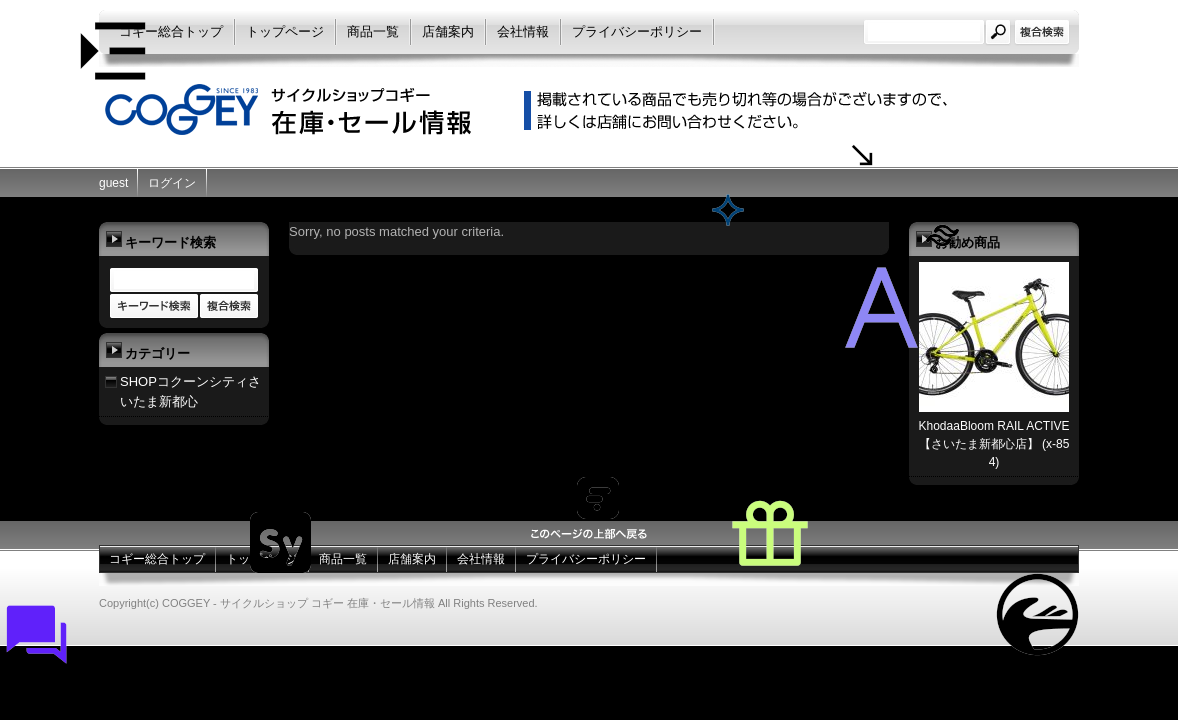 The width and height of the screenshot is (1178, 720). I want to click on open conversation or chat, so click(38, 631).